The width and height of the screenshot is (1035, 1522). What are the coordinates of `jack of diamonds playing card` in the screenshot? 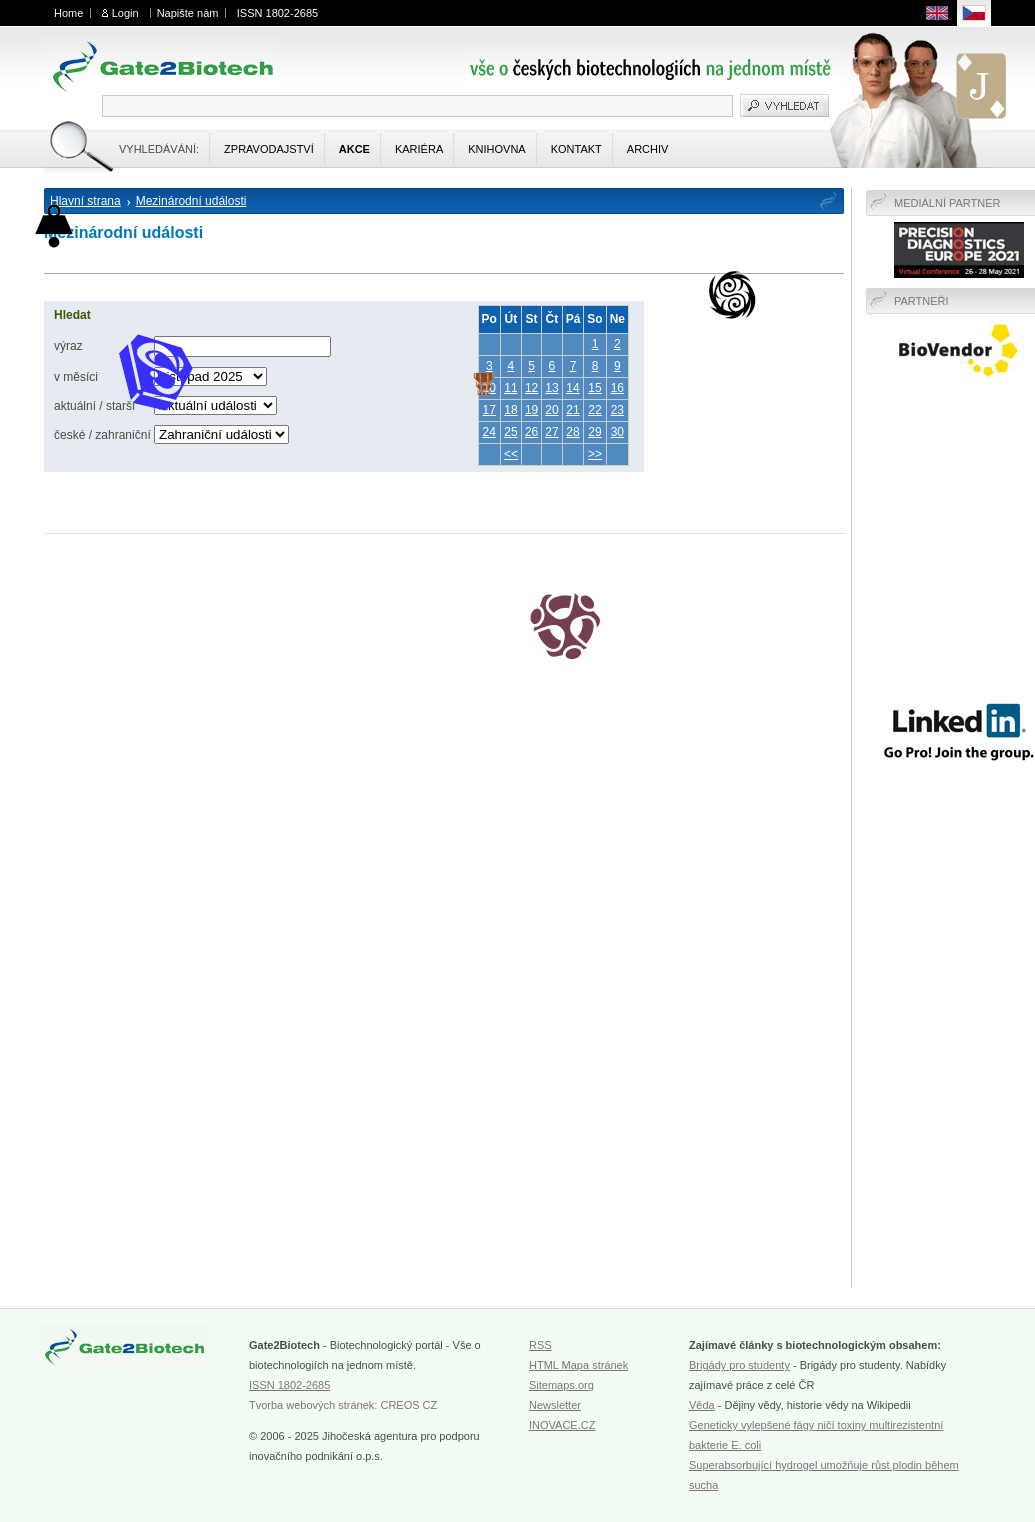 It's located at (981, 86).